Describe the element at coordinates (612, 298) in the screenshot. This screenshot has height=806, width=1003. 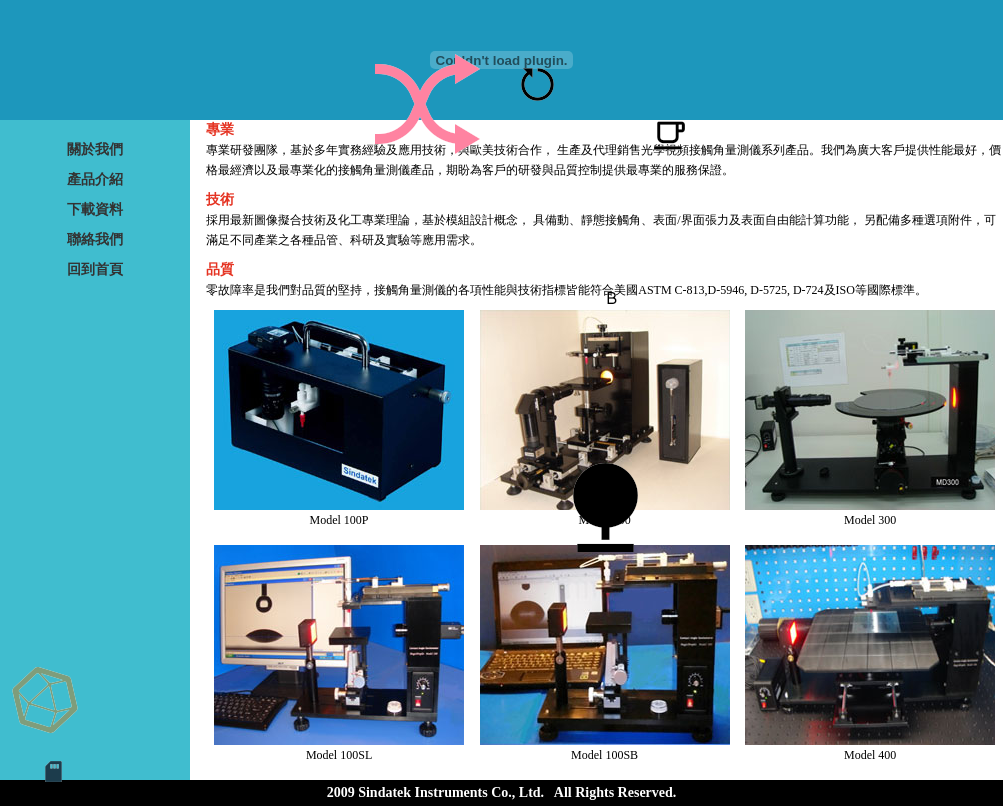
I see `apply bold formatting to selected text` at that location.